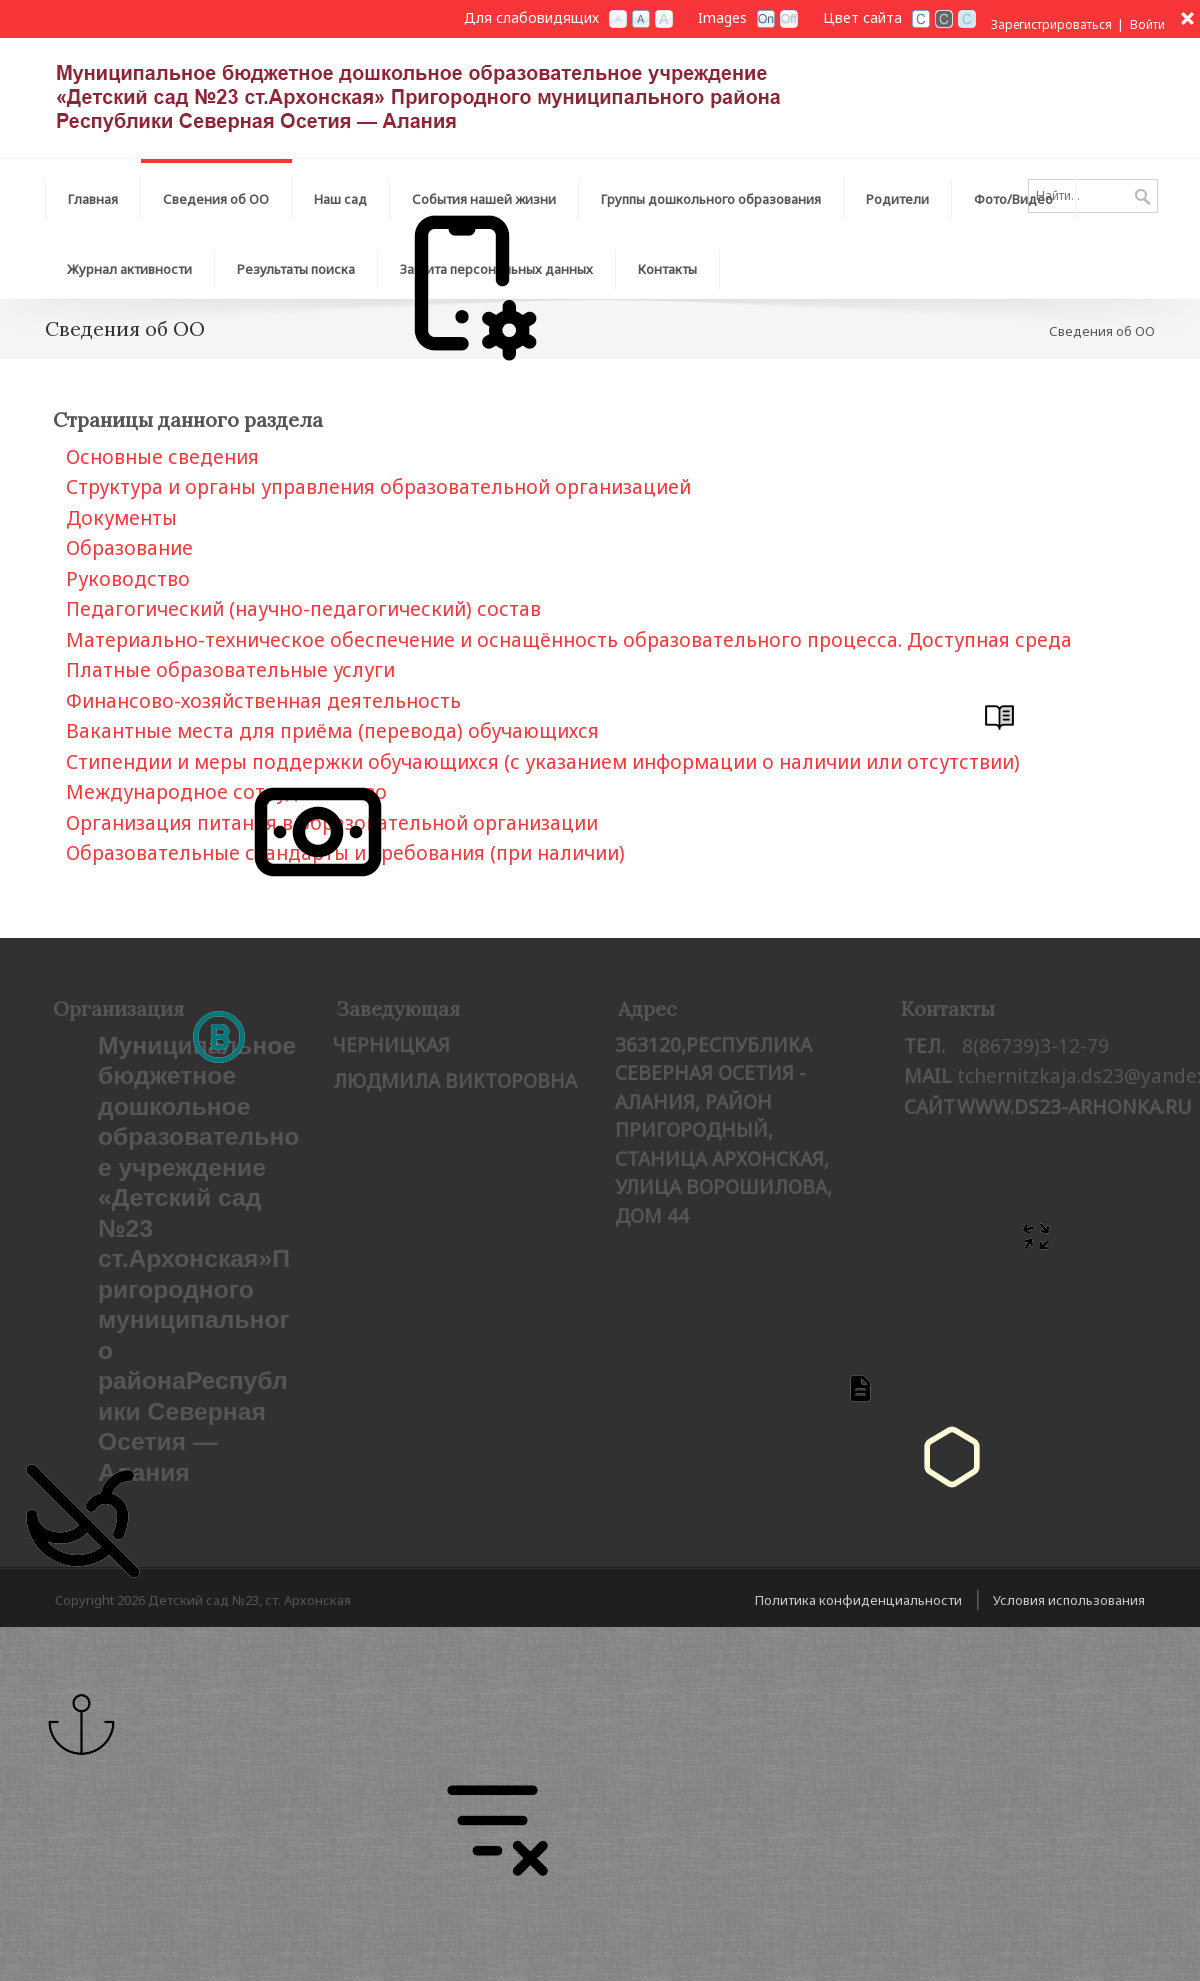  What do you see at coordinates (81, 1724) in the screenshot?
I see `anchor point or fixed position marker` at bounding box center [81, 1724].